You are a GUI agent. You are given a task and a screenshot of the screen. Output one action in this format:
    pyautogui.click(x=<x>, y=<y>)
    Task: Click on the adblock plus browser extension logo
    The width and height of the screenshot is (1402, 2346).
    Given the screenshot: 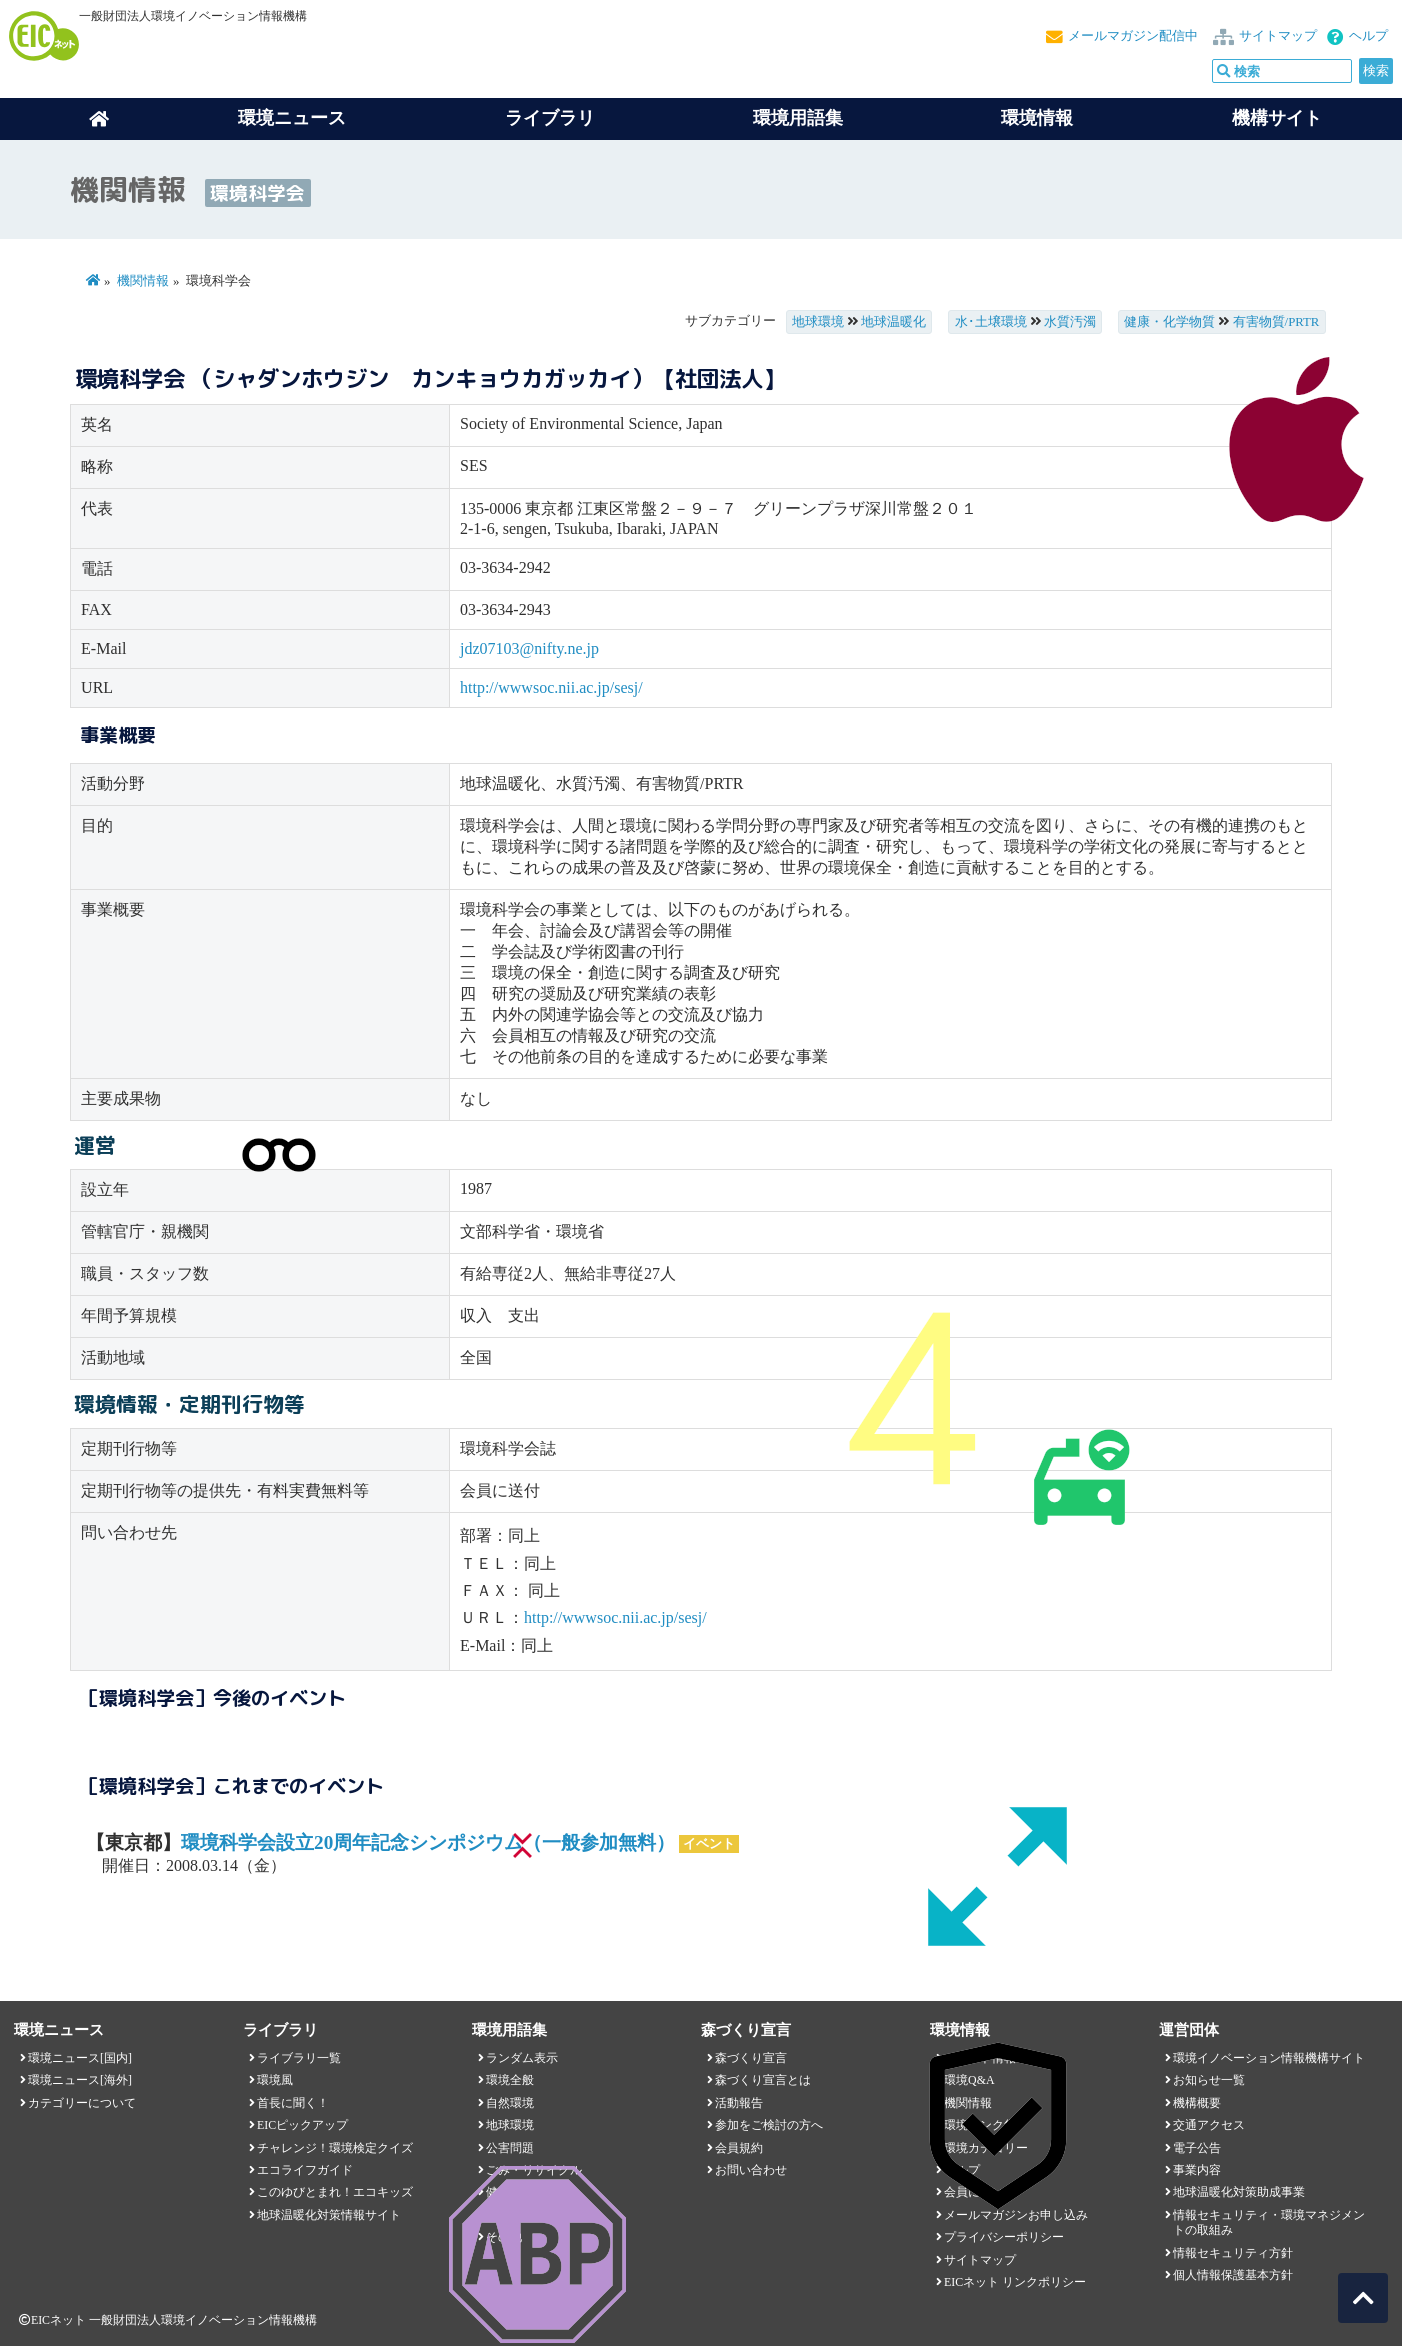 What is the action you would take?
    pyautogui.click(x=537, y=2254)
    